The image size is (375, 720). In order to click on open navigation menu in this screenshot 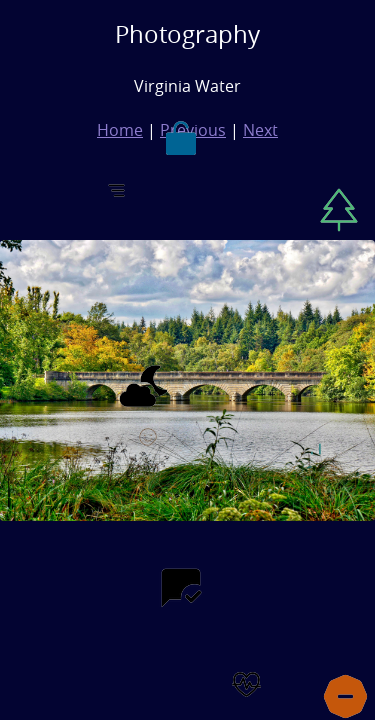, I will do `click(116, 190)`.